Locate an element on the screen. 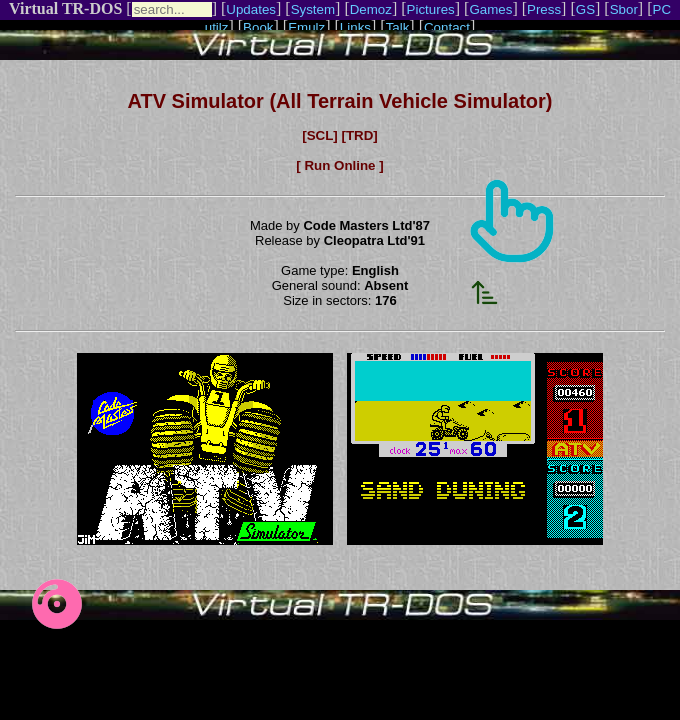  tap or click to select an item is located at coordinates (512, 221).